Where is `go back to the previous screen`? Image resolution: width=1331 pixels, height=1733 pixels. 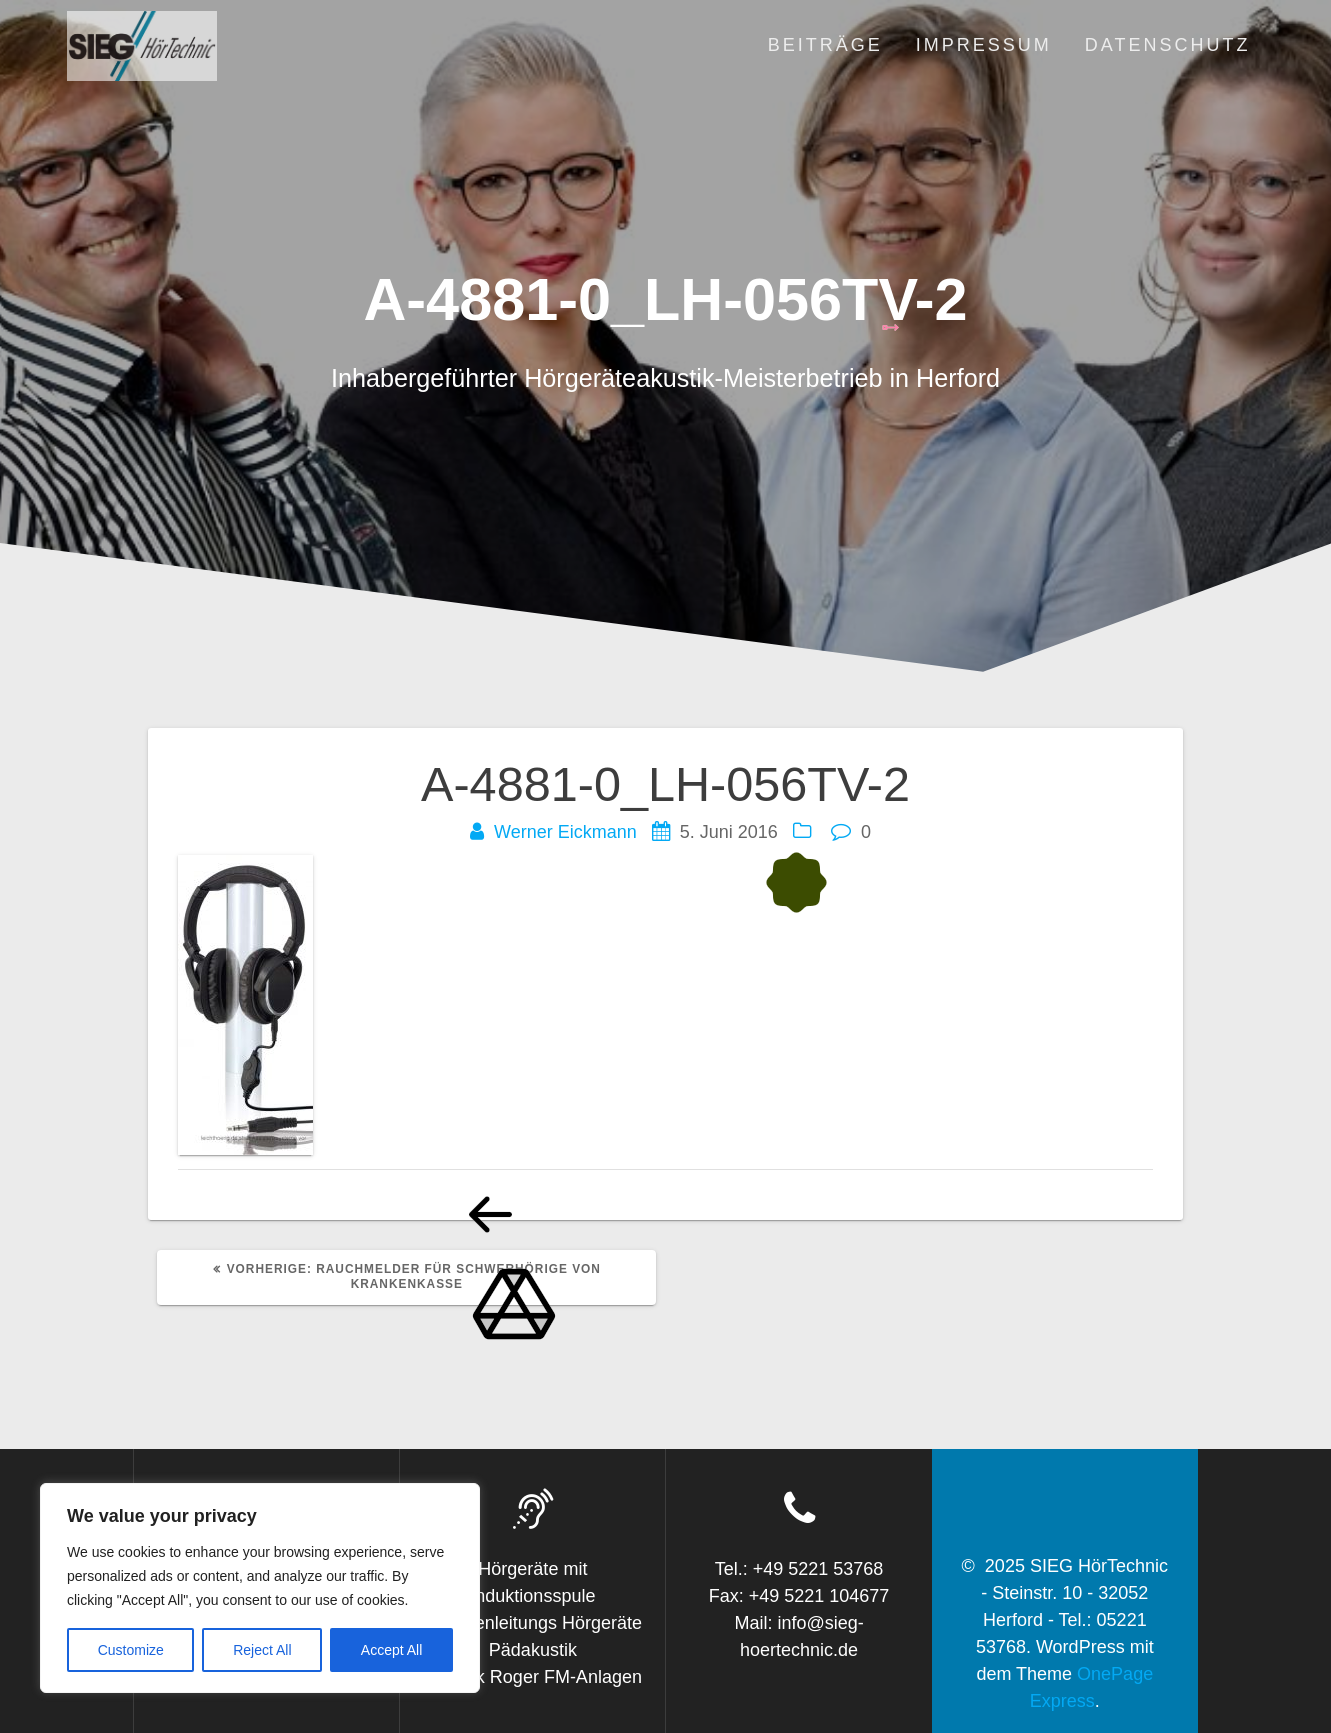 go back to the previous screen is located at coordinates (490, 1214).